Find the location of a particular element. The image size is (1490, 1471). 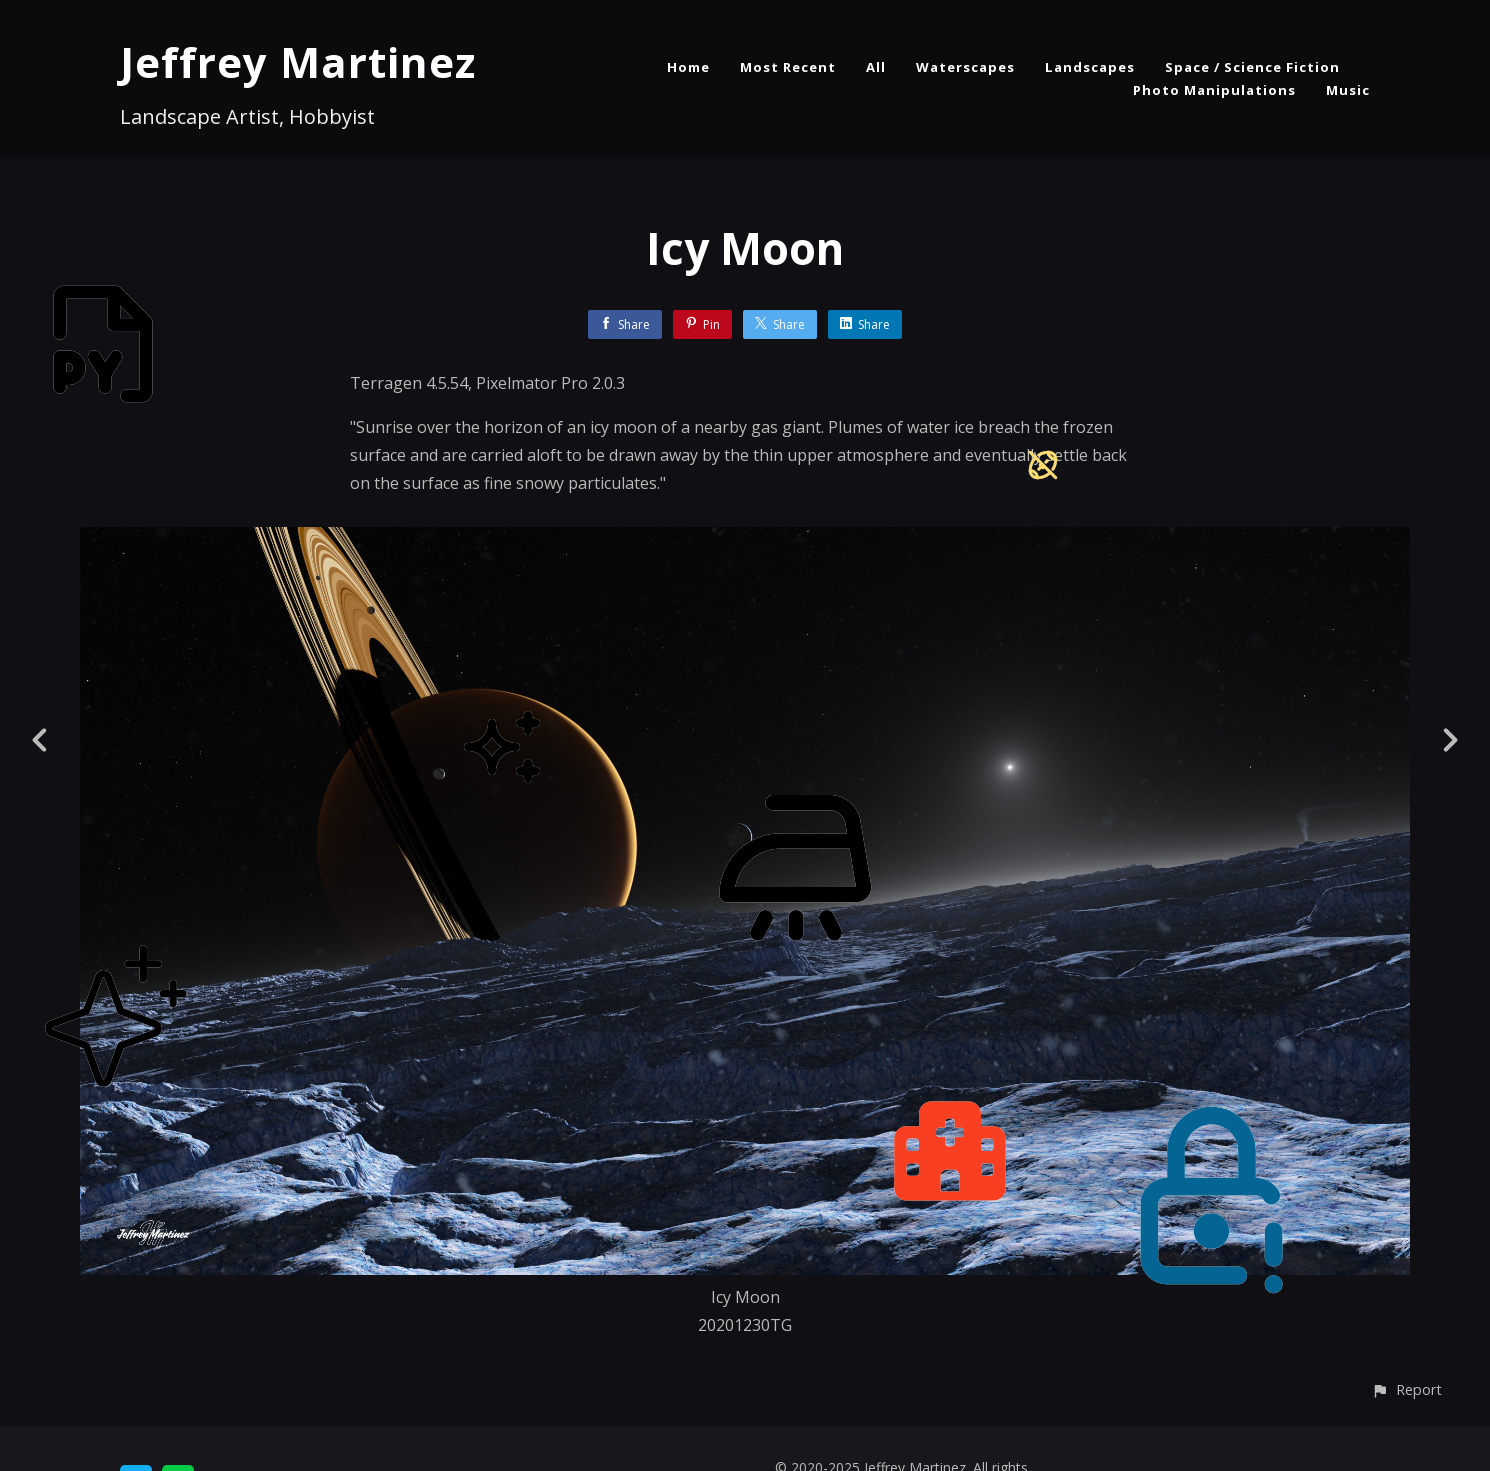

open a python file is located at coordinates (103, 344).